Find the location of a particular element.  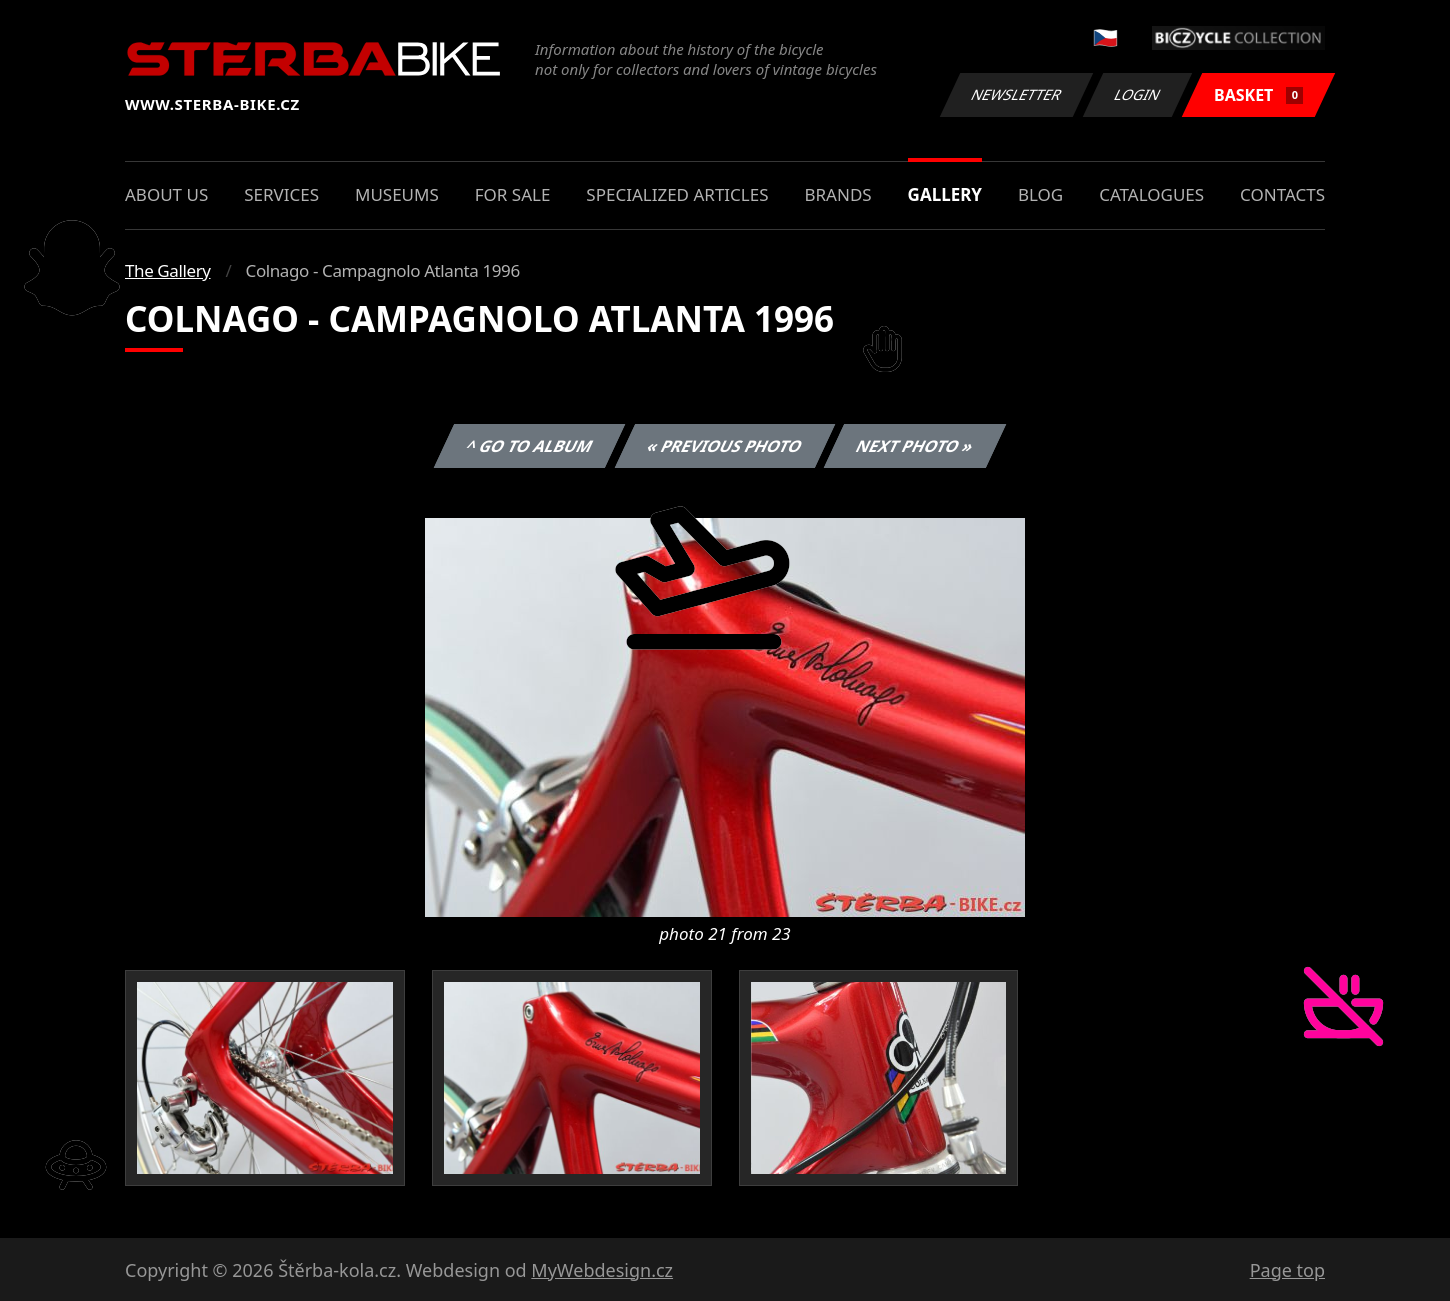

stop or halt an action is located at coordinates (883, 349).